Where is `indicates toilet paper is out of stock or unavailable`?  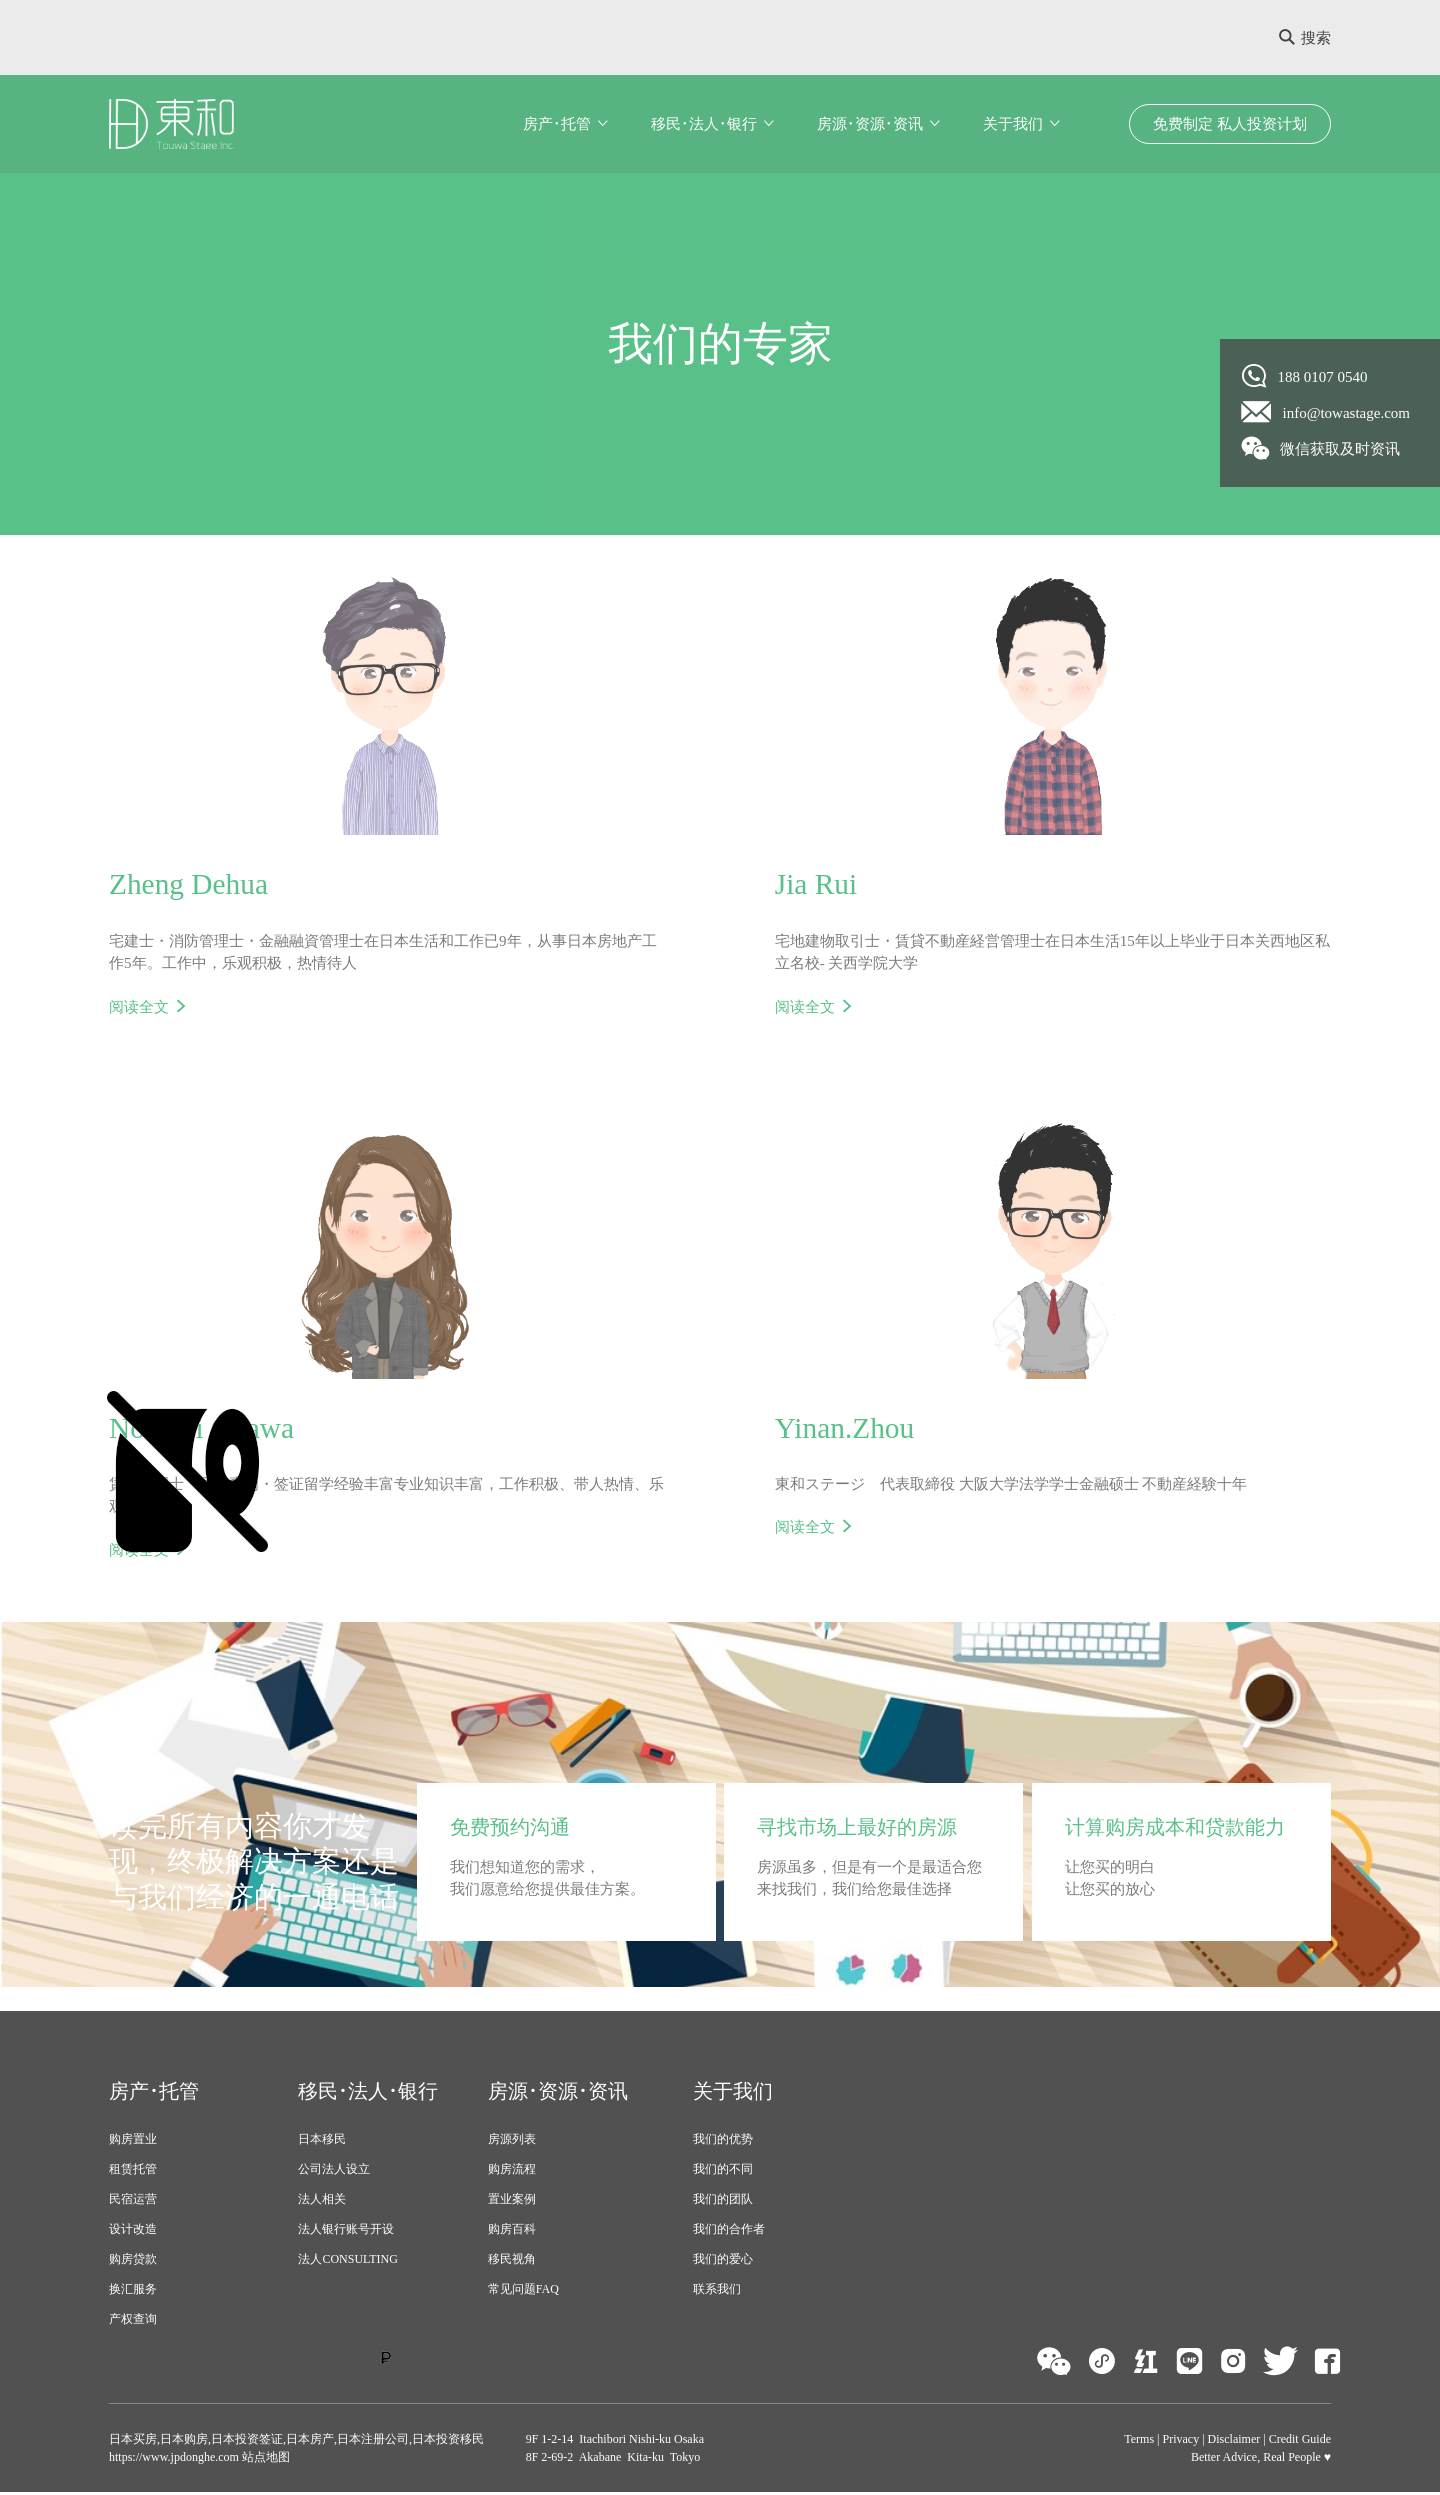 indicates toilet paper is out of stock or unavailable is located at coordinates (187, 1471).